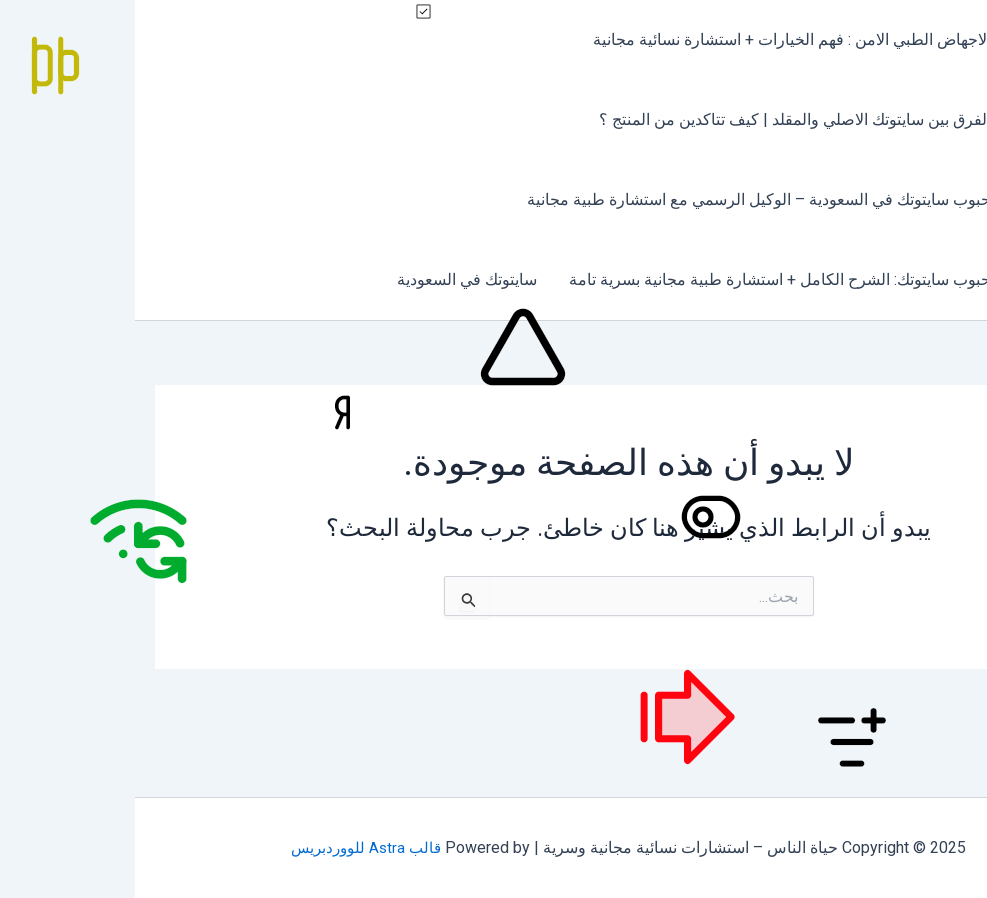  What do you see at coordinates (523, 347) in the screenshot?
I see `play or start media content` at bounding box center [523, 347].